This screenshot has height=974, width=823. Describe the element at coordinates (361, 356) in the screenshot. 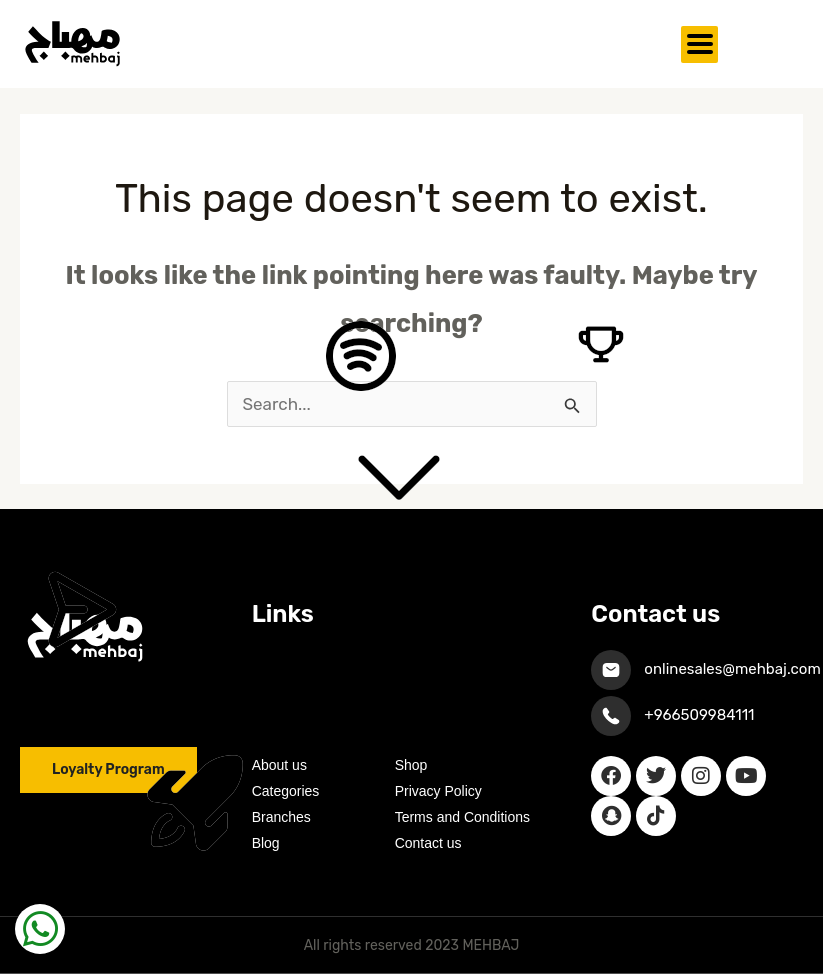

I see `open Spotify` at that location.